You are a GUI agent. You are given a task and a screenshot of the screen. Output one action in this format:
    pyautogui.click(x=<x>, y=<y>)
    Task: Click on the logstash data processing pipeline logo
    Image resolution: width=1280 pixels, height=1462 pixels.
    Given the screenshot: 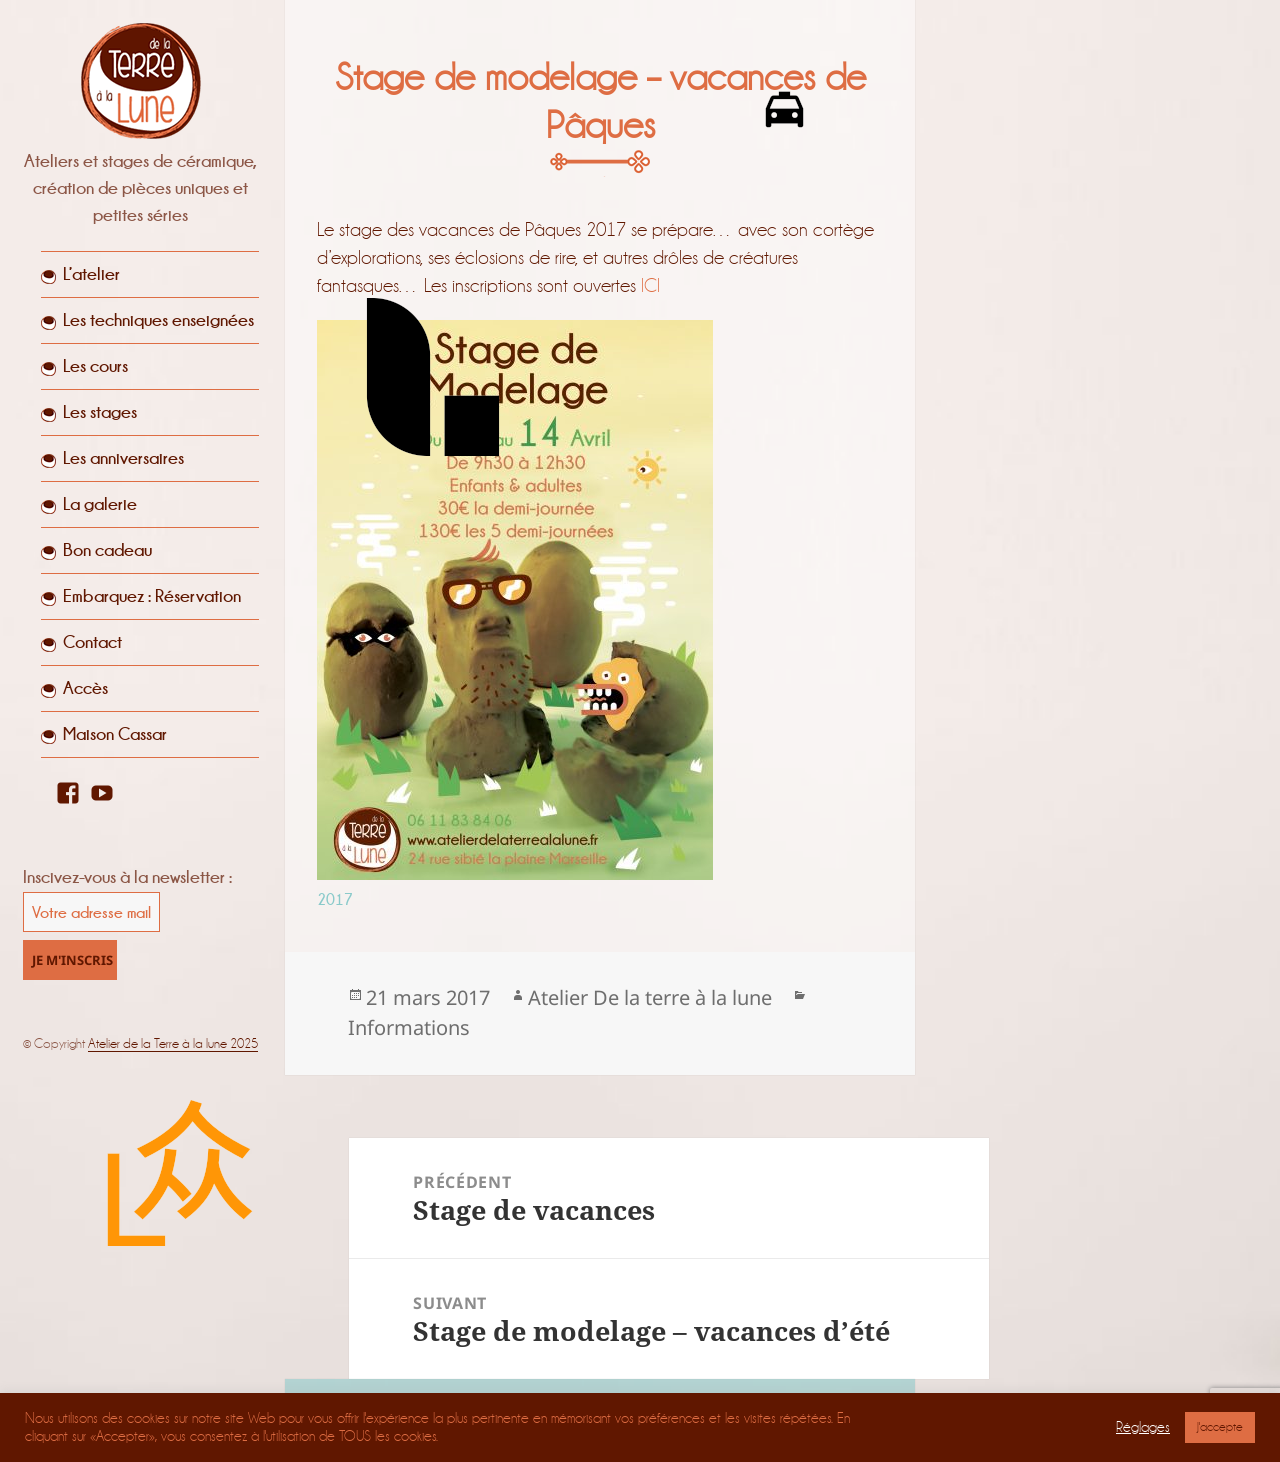 What is the action you would take?
    pyautogui.click(x=433, y=377)
    